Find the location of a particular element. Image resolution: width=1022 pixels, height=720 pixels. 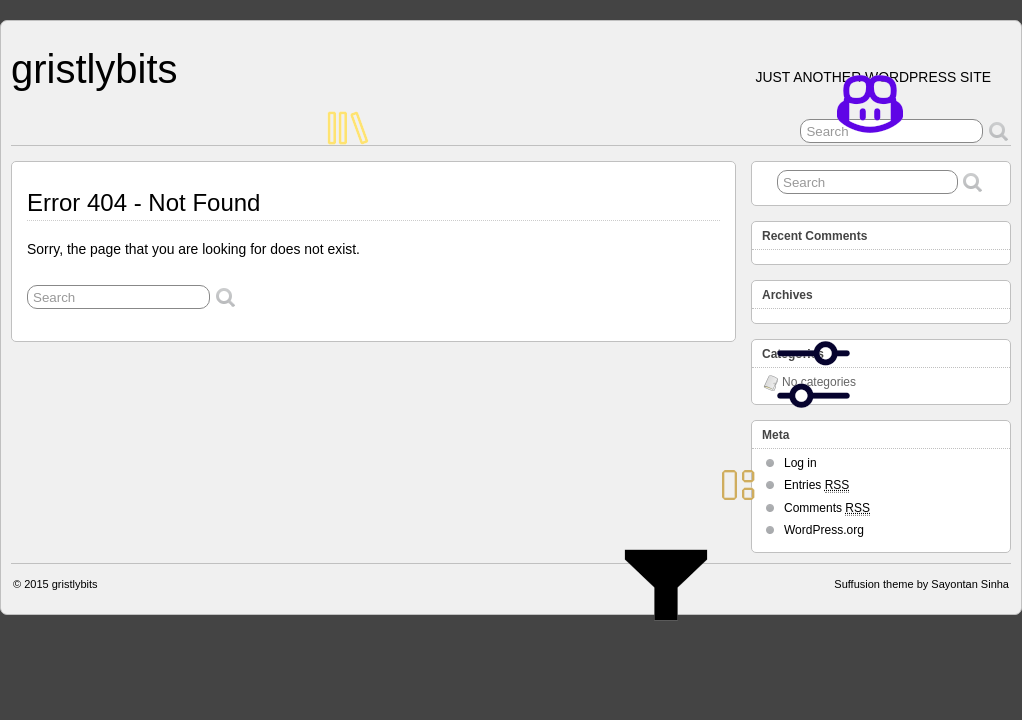

access your saved library or collection is located at coordinates (347, 128).